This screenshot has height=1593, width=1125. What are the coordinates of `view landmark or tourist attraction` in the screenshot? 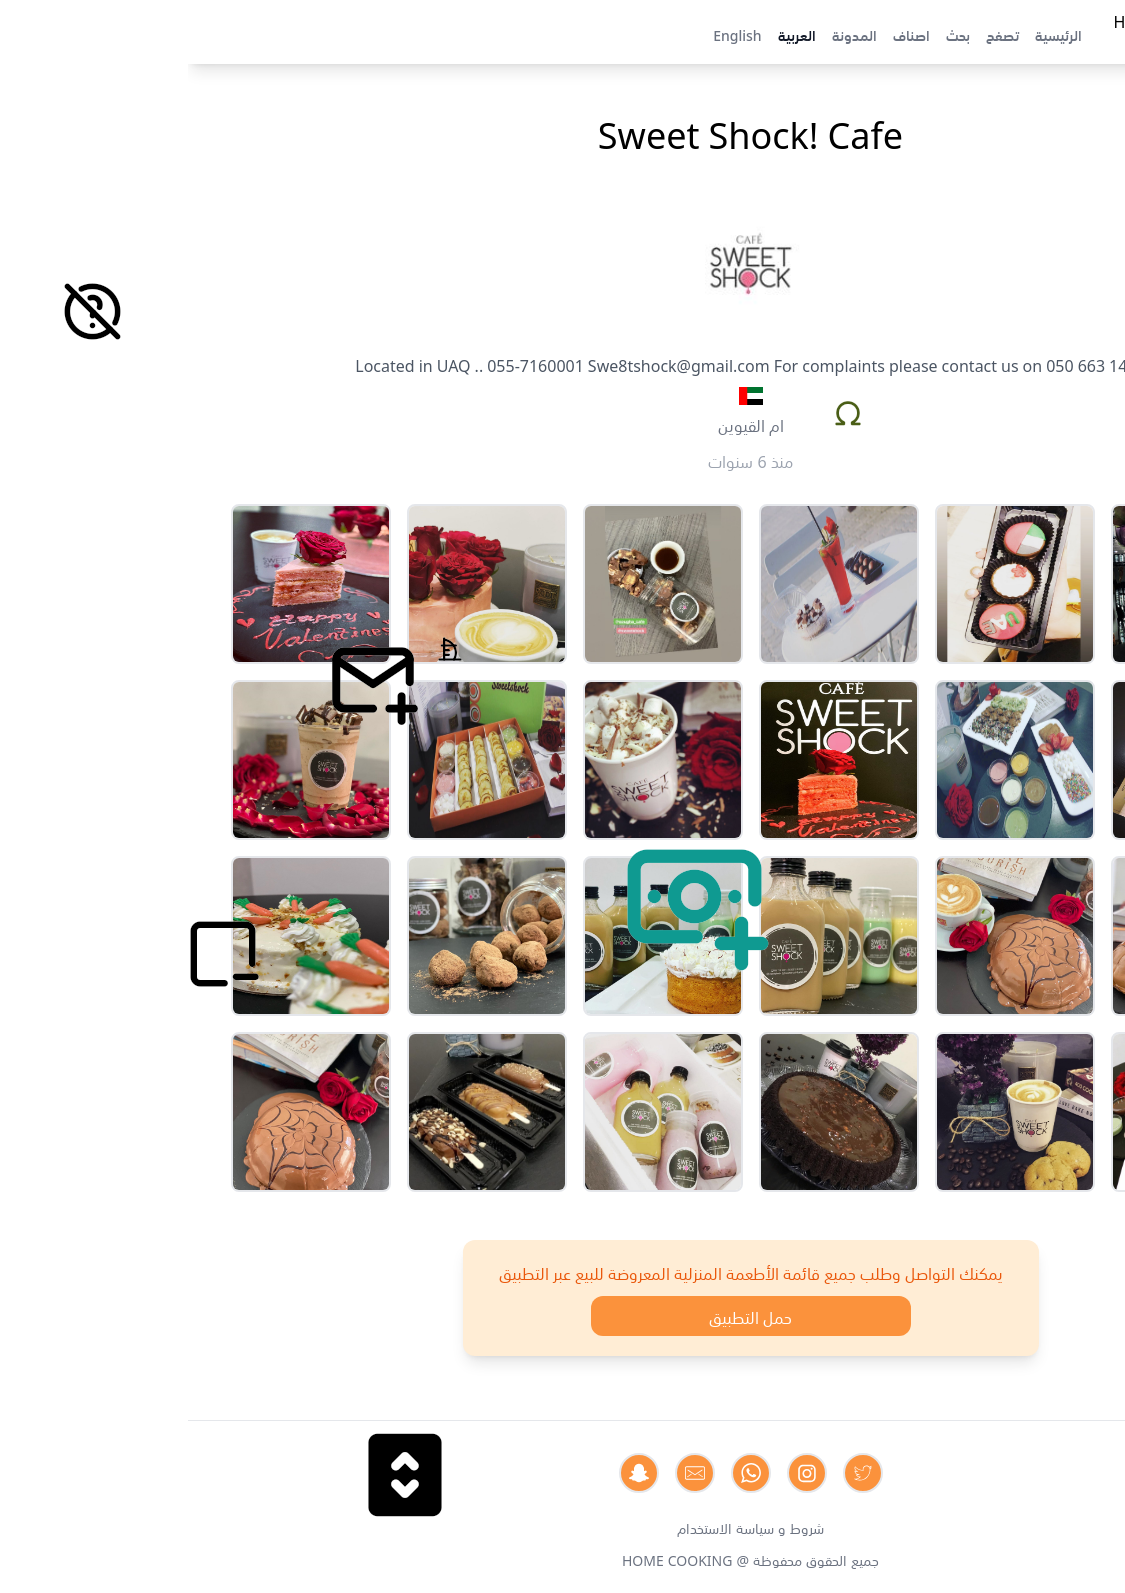 It's located at (450, 649).